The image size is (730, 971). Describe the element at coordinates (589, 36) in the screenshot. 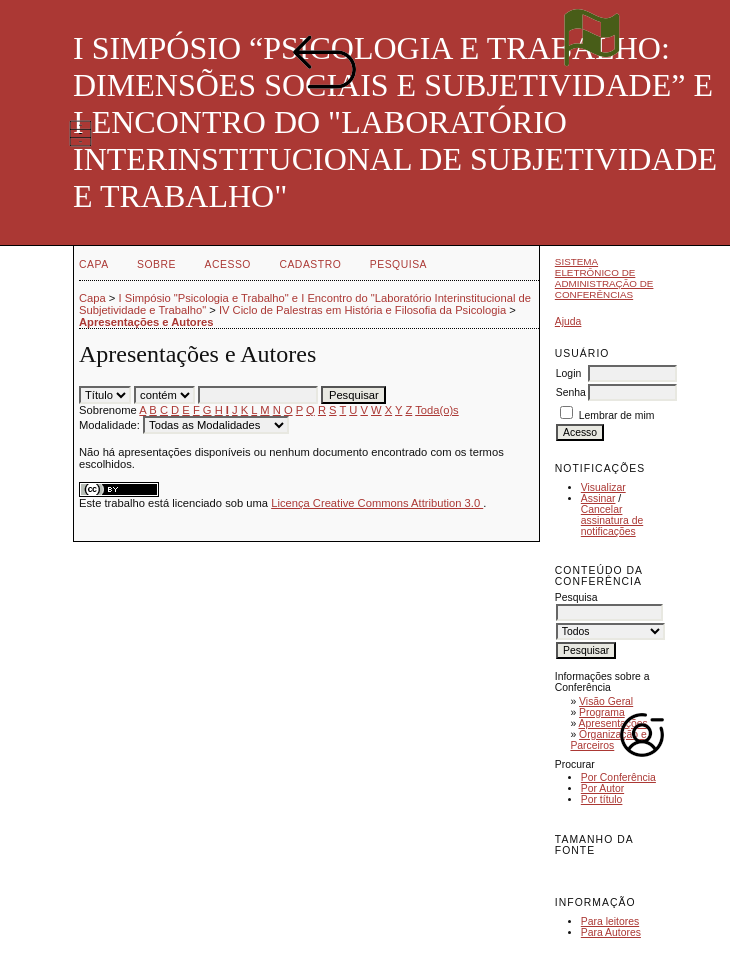

I see `indicates completion or finish line` at that location.